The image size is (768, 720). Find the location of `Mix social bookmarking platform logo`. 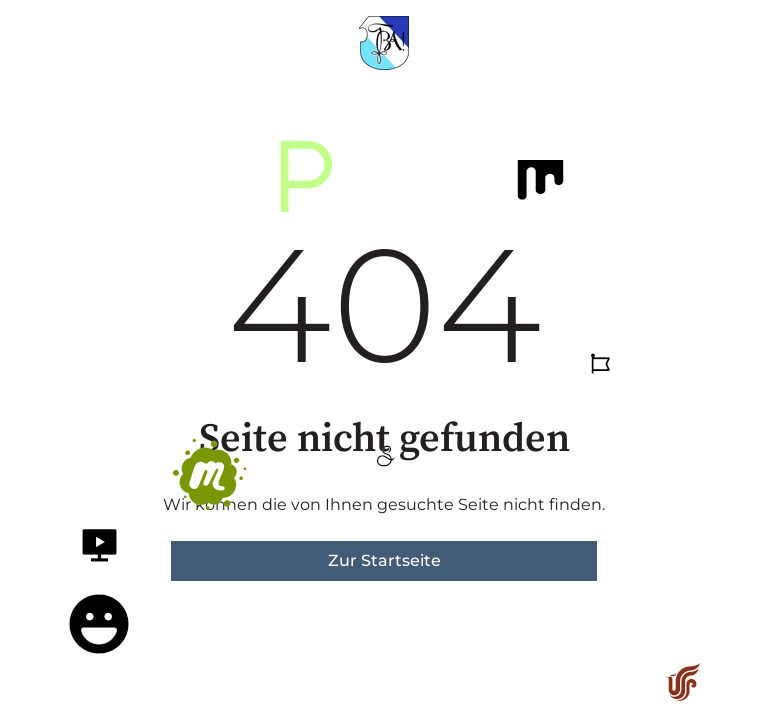

Mix social bookmarking platform logo is located at coordinates (540, 179).